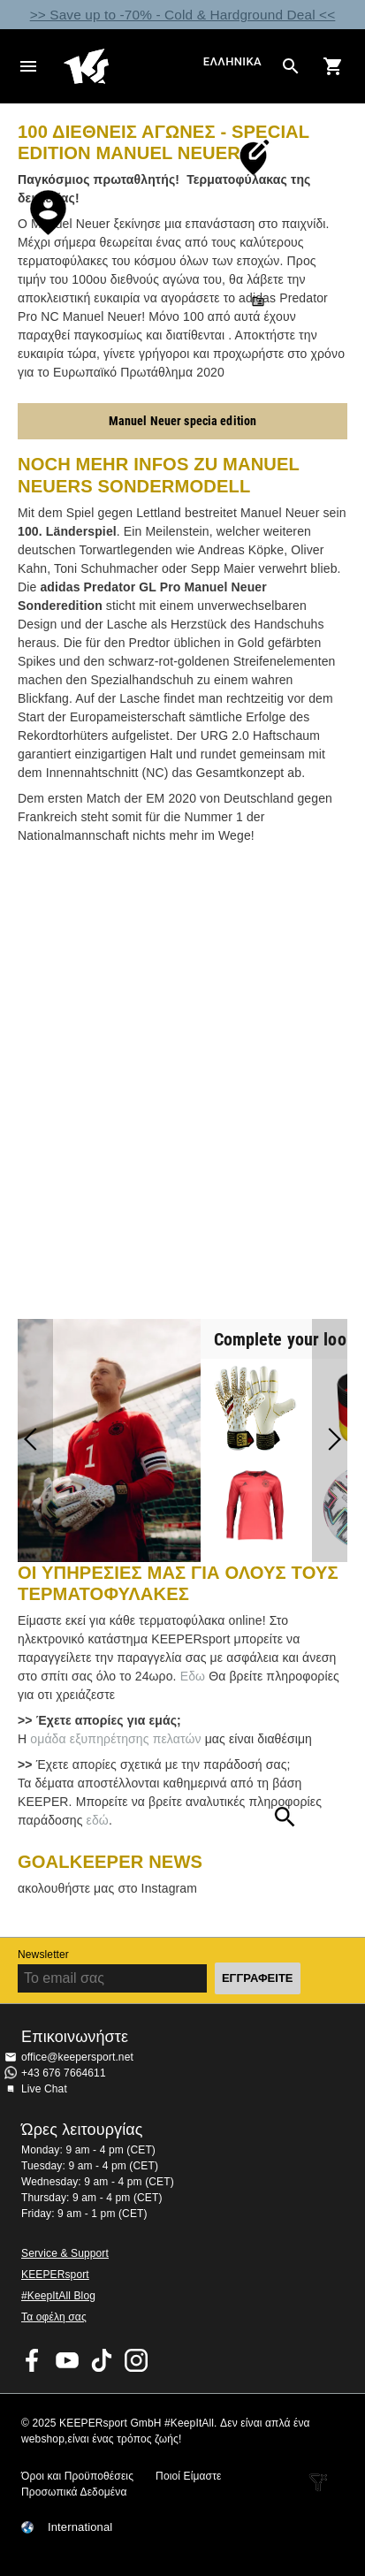  Describe the element at coordinates (48, 212) in the screenshot. I see `view a person's location on the map` at that location.